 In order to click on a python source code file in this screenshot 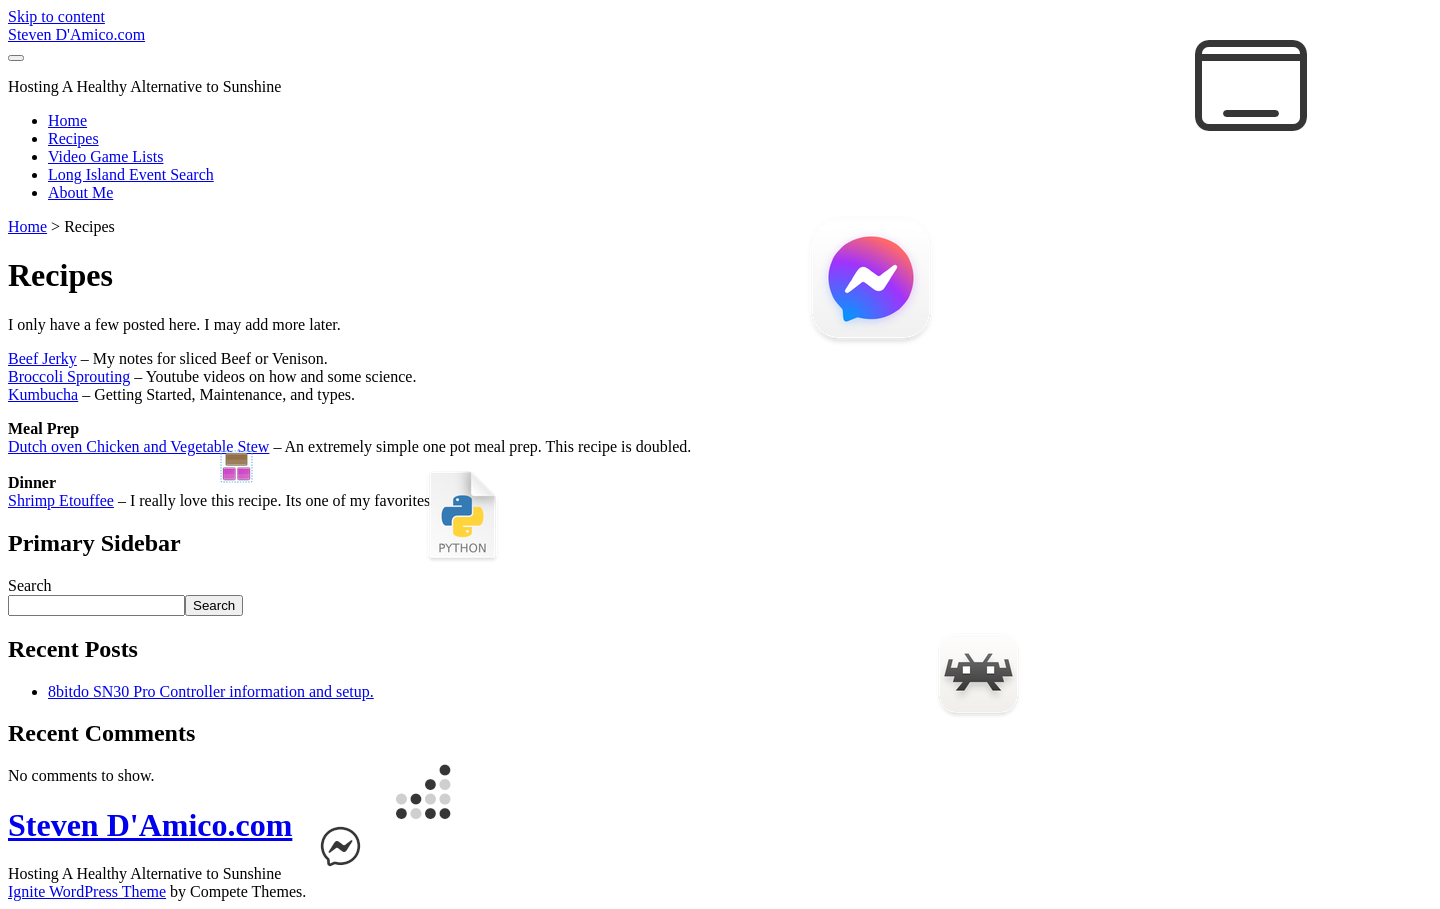, I will do `click(462, 516)`.